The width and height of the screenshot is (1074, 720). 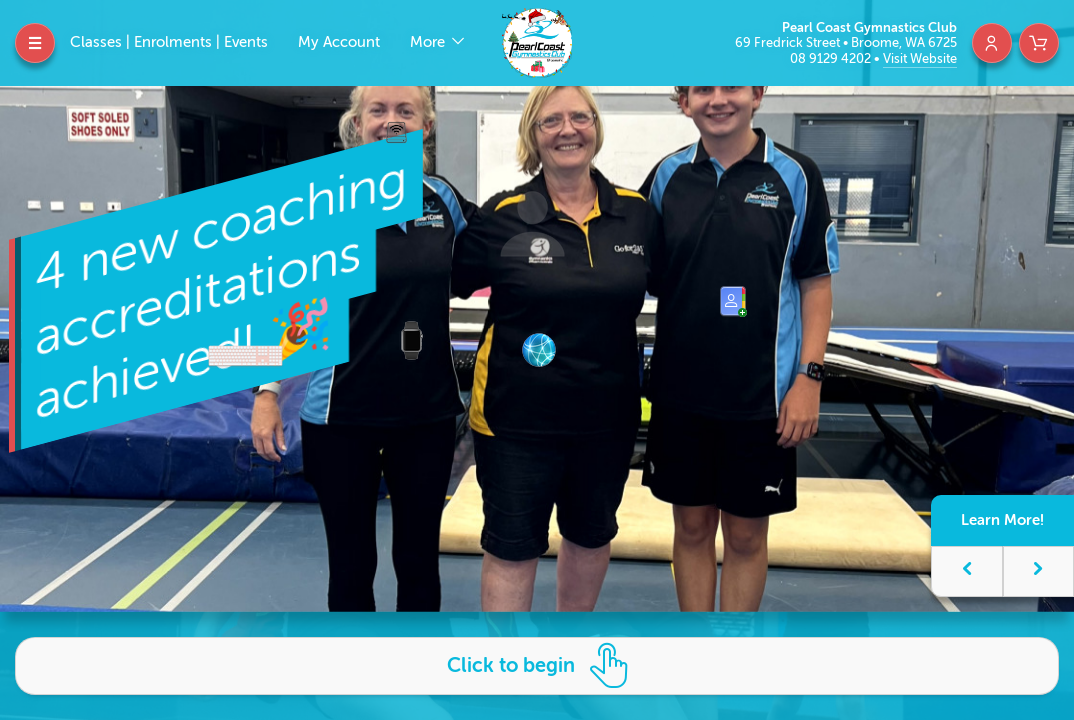 What do you see at coordinates (733, 301) in the screenshot?
I see `add a new contact` at bounding box center [733, 301].